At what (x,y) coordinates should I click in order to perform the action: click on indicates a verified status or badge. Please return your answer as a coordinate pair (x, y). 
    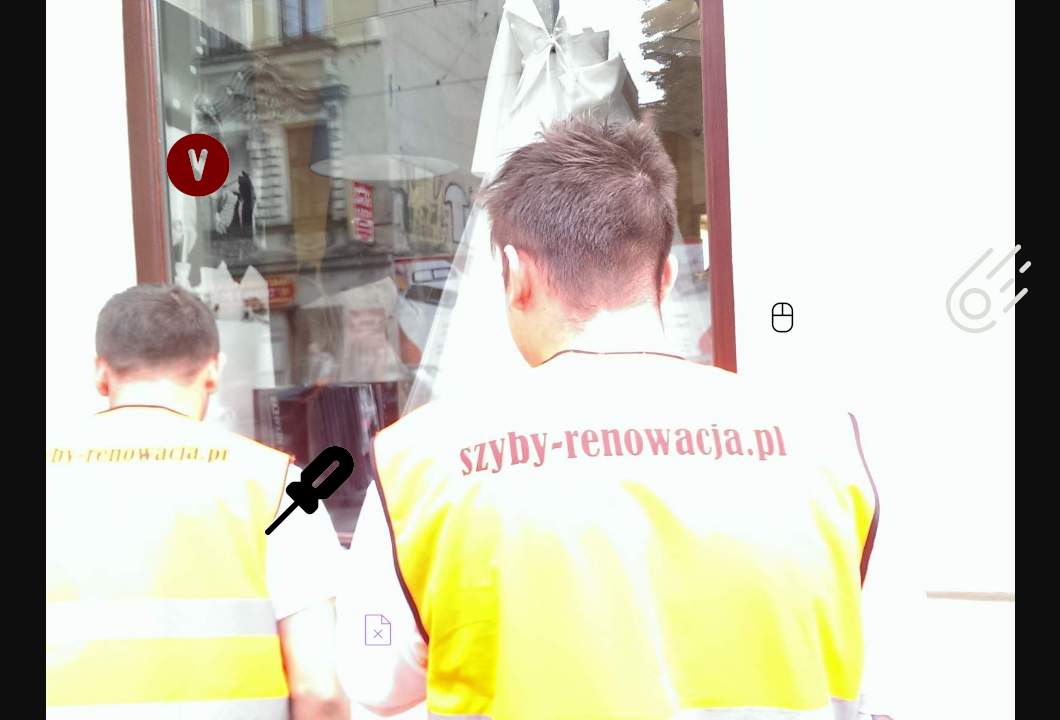
    Looking at the image, I should click on (198, 165).